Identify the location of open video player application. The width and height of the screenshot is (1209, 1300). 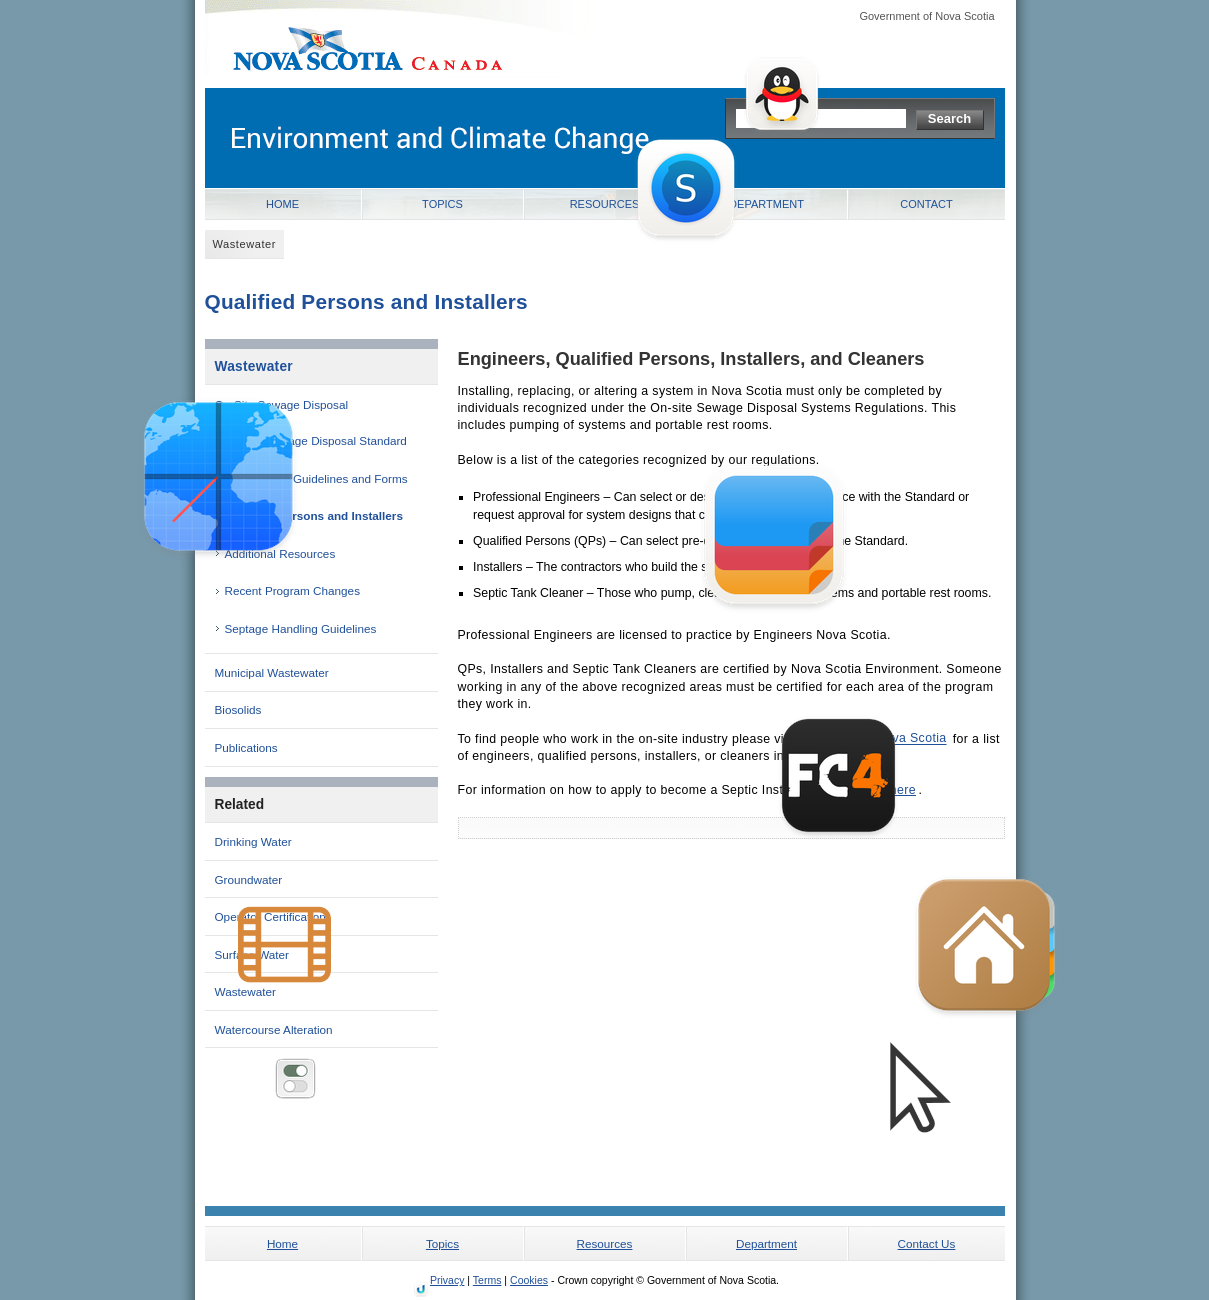
(284, 947).